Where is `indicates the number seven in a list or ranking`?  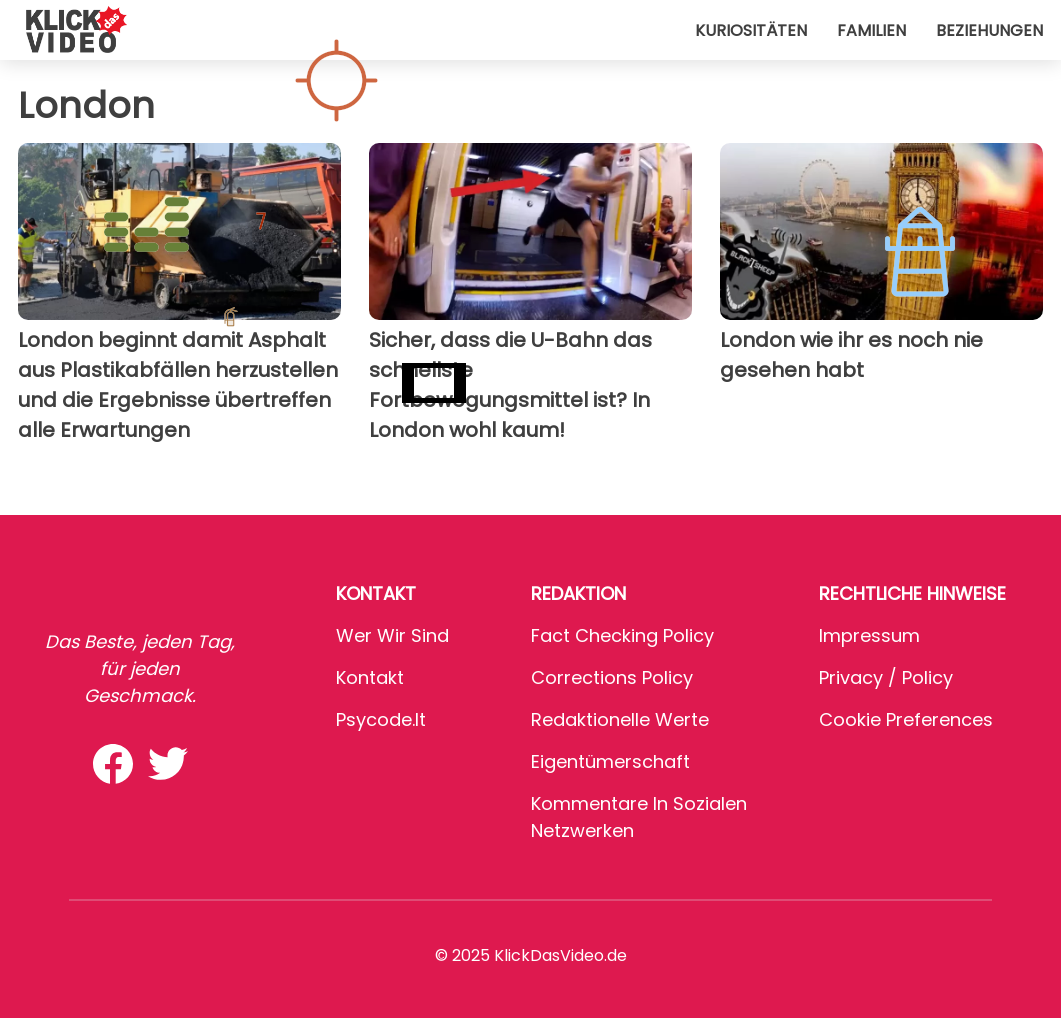
indicates the number seven in a list or ranking is located at coordinates (261, 221).